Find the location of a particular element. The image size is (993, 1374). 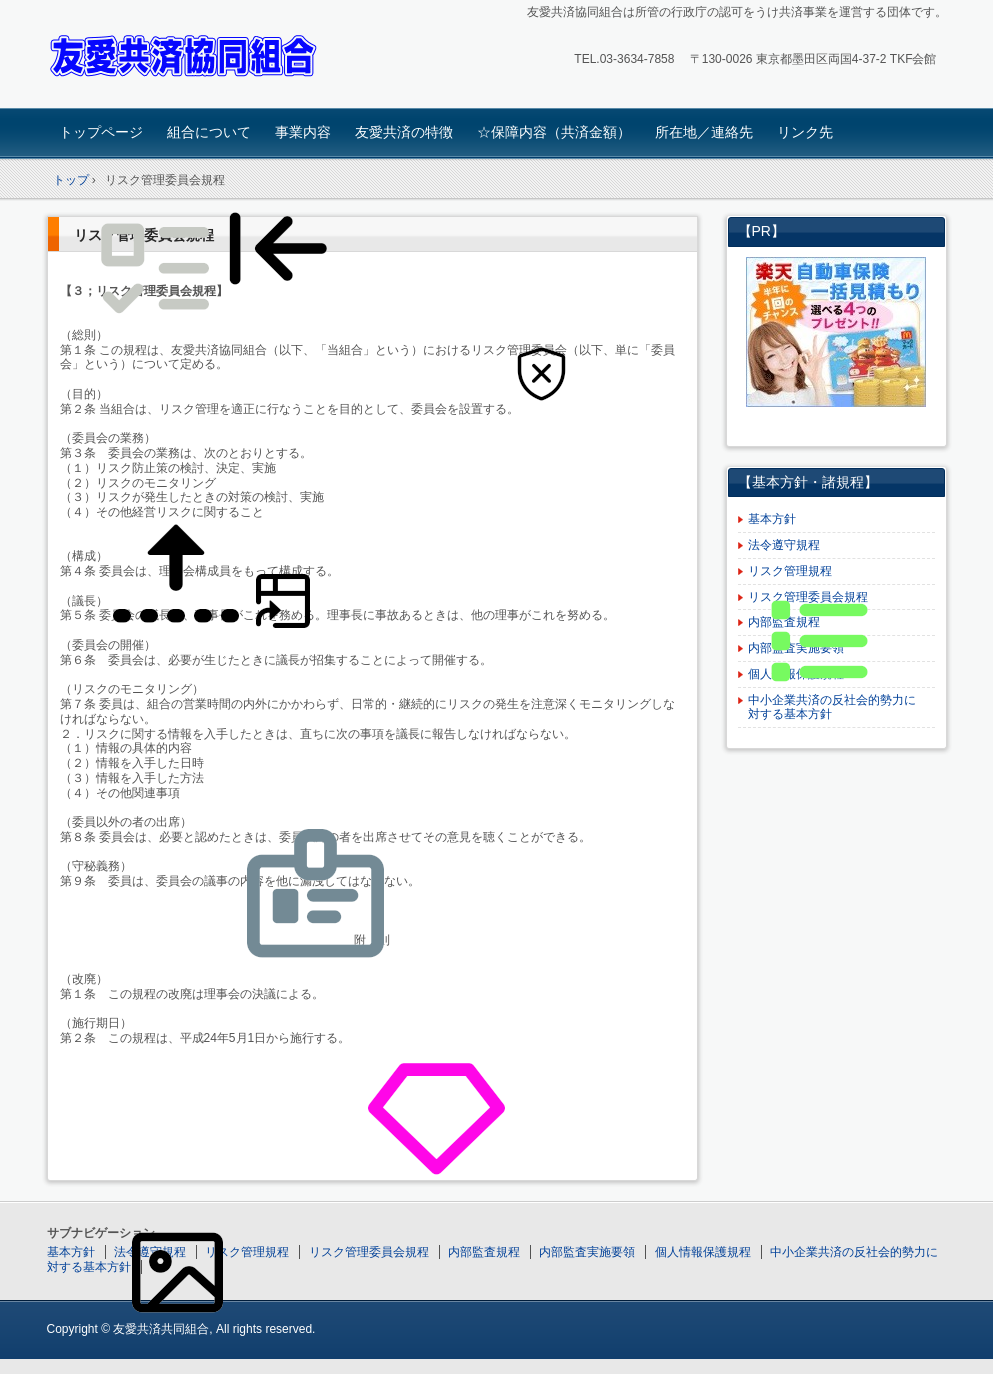

collapse content upward is located at coordinates (176, 582).